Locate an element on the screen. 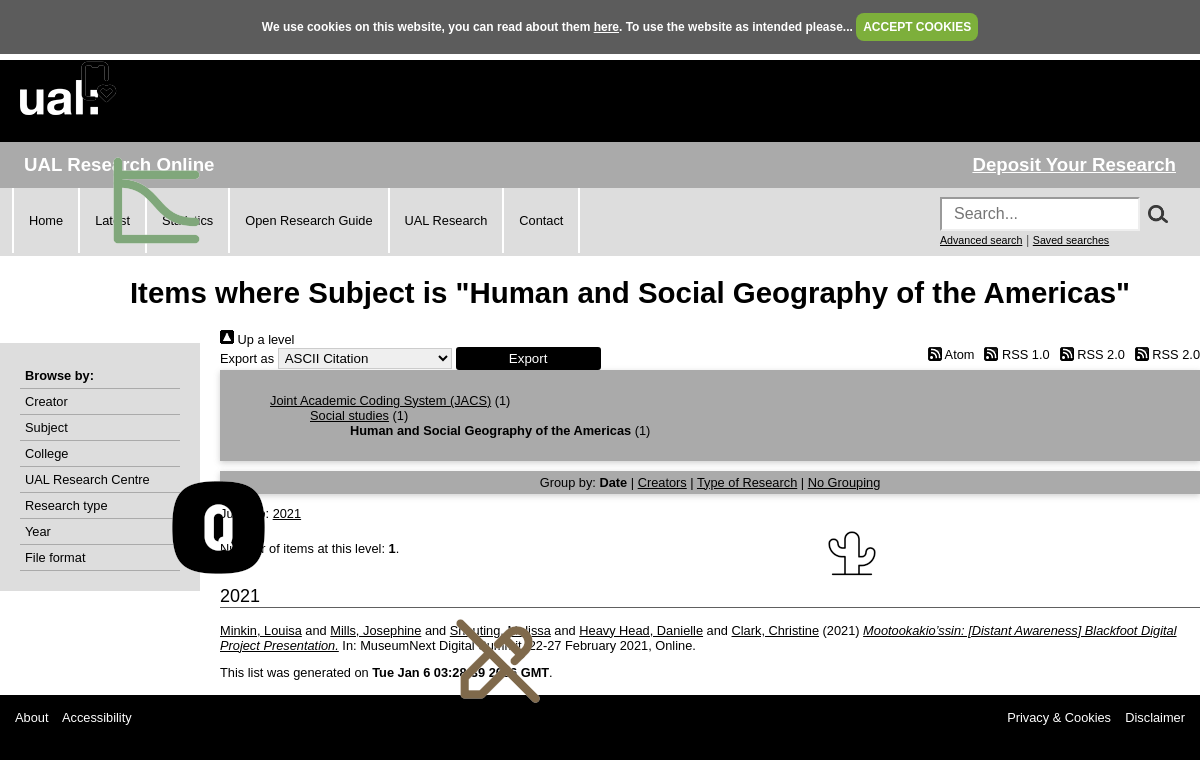  view sankey diagram or flow chart is located at coordinates (156, 200).